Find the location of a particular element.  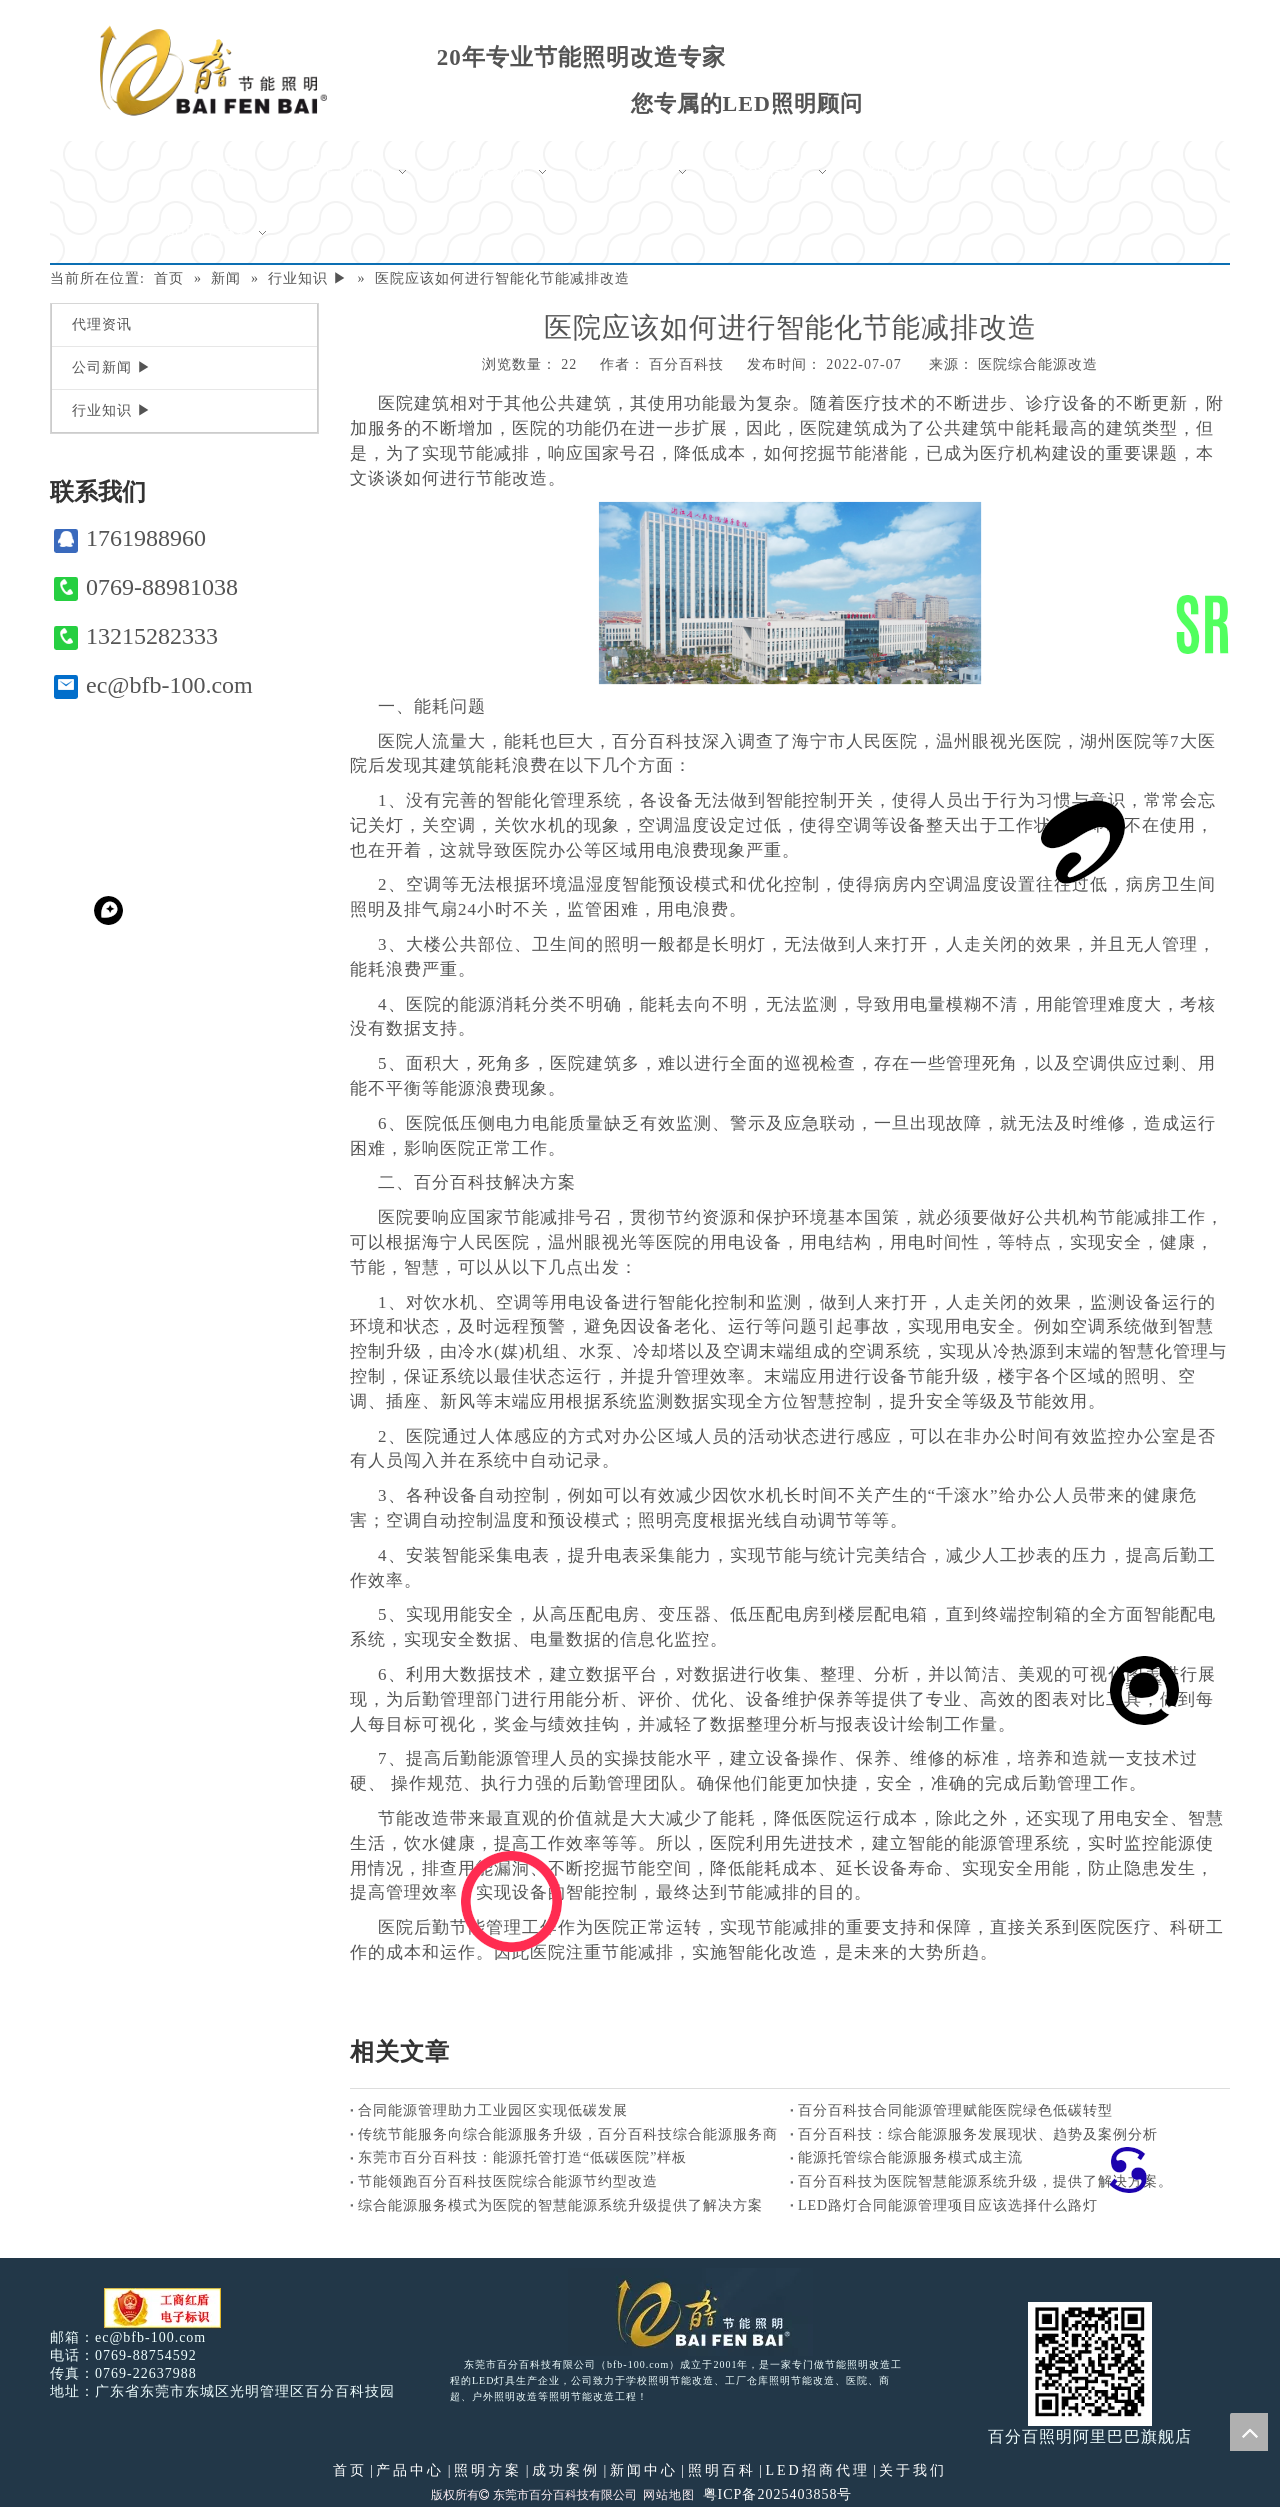

airtel app or service is located at coordinates (1083, 842).